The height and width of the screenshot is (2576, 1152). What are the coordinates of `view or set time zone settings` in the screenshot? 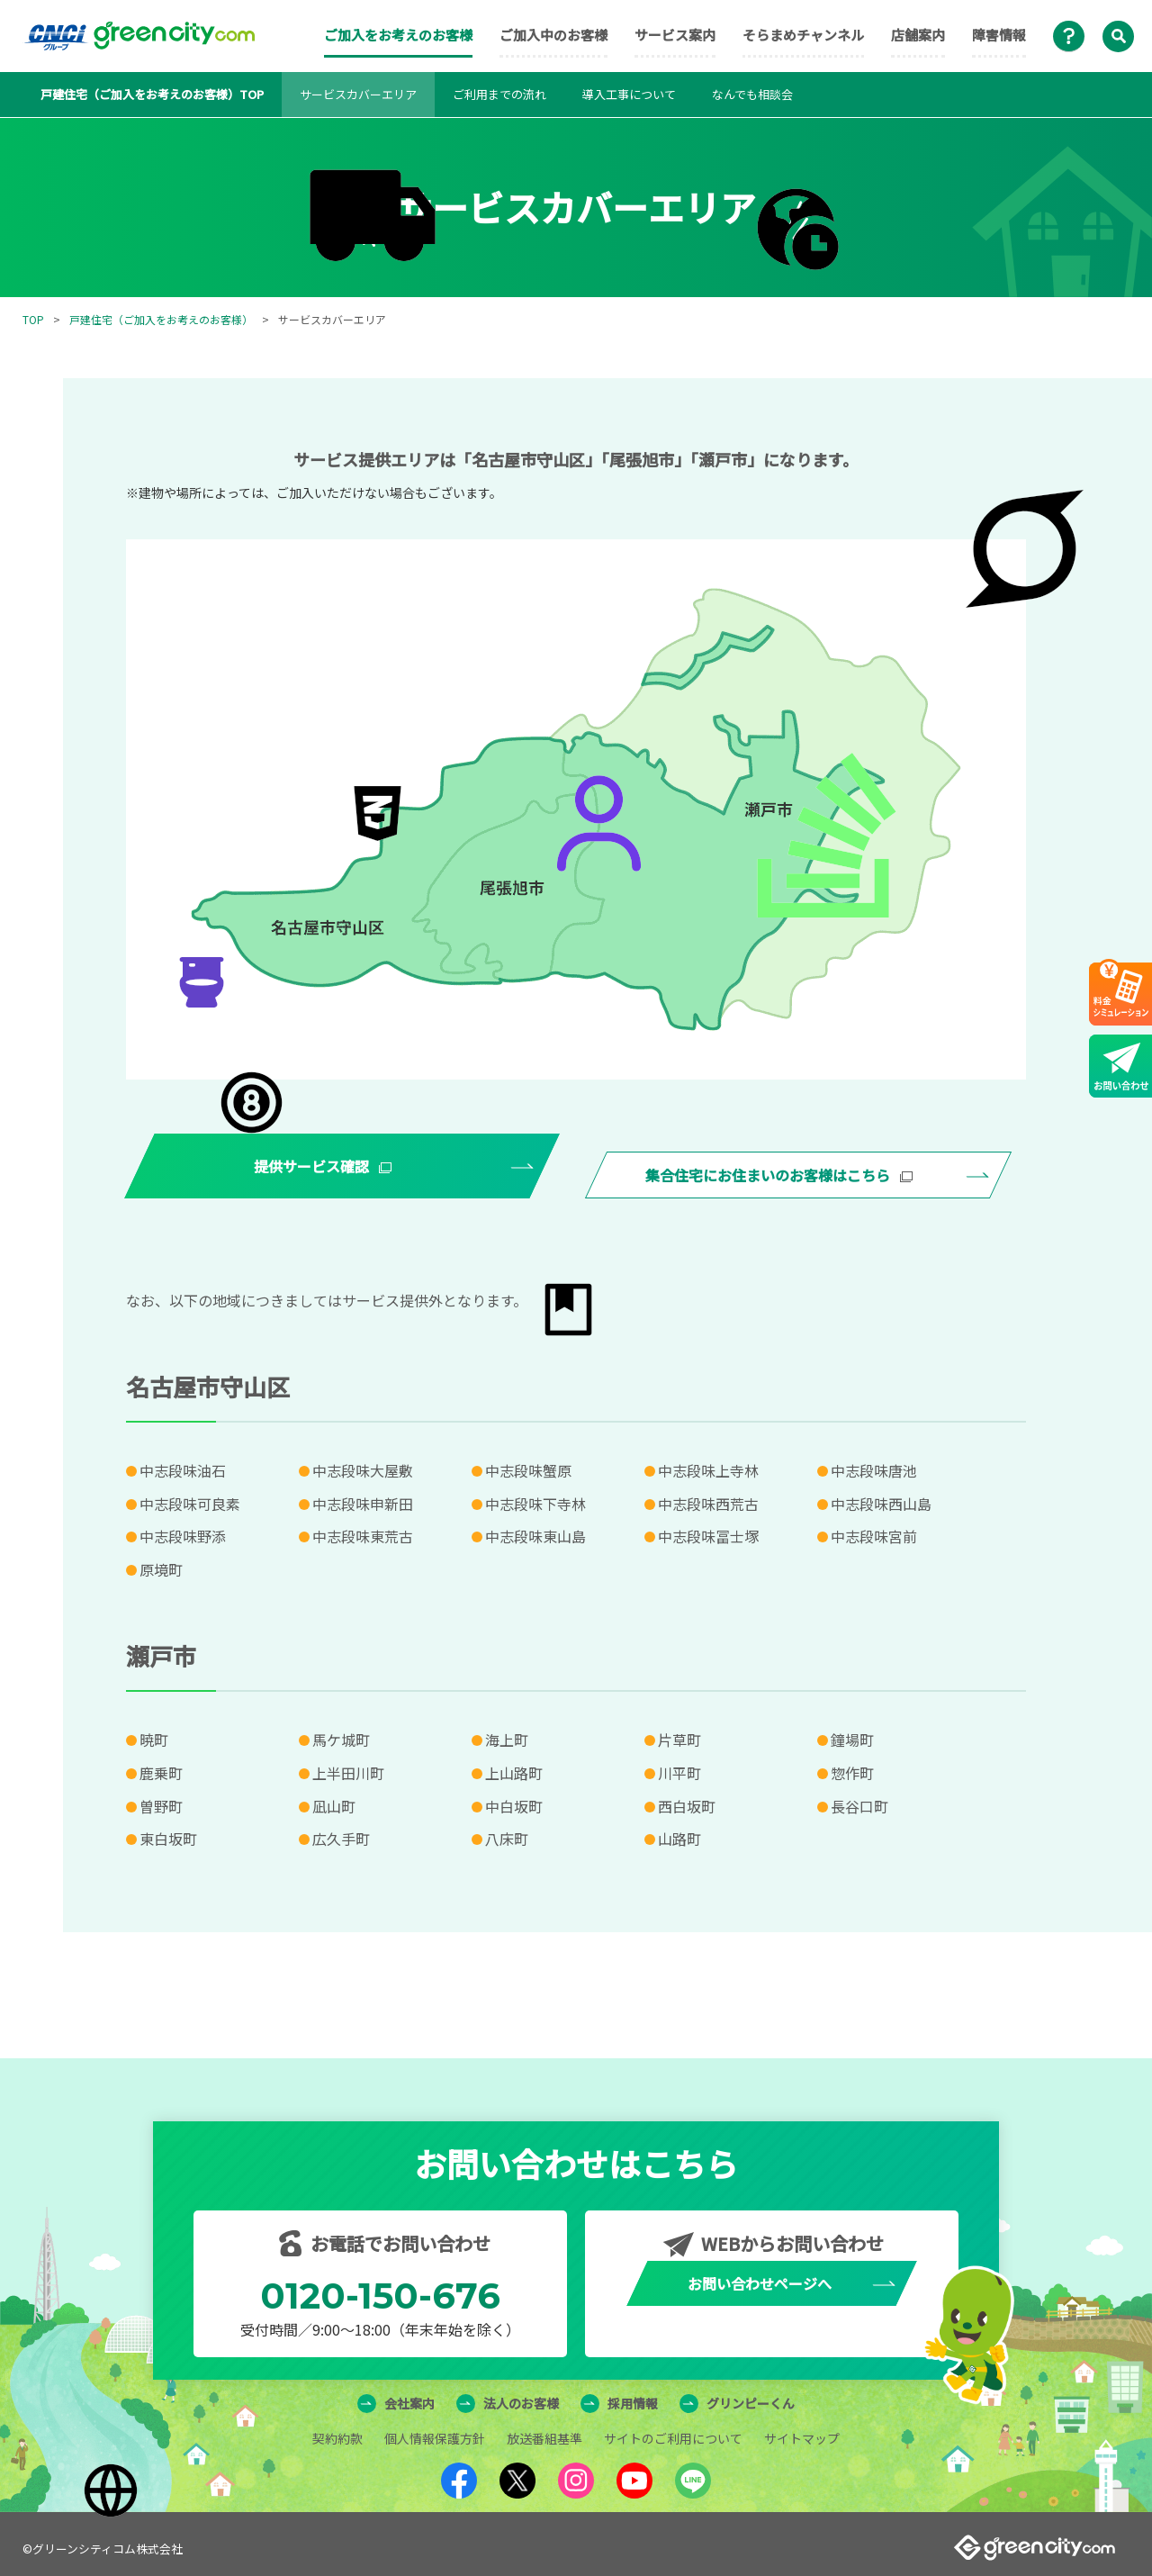 It's located at (796, 227).